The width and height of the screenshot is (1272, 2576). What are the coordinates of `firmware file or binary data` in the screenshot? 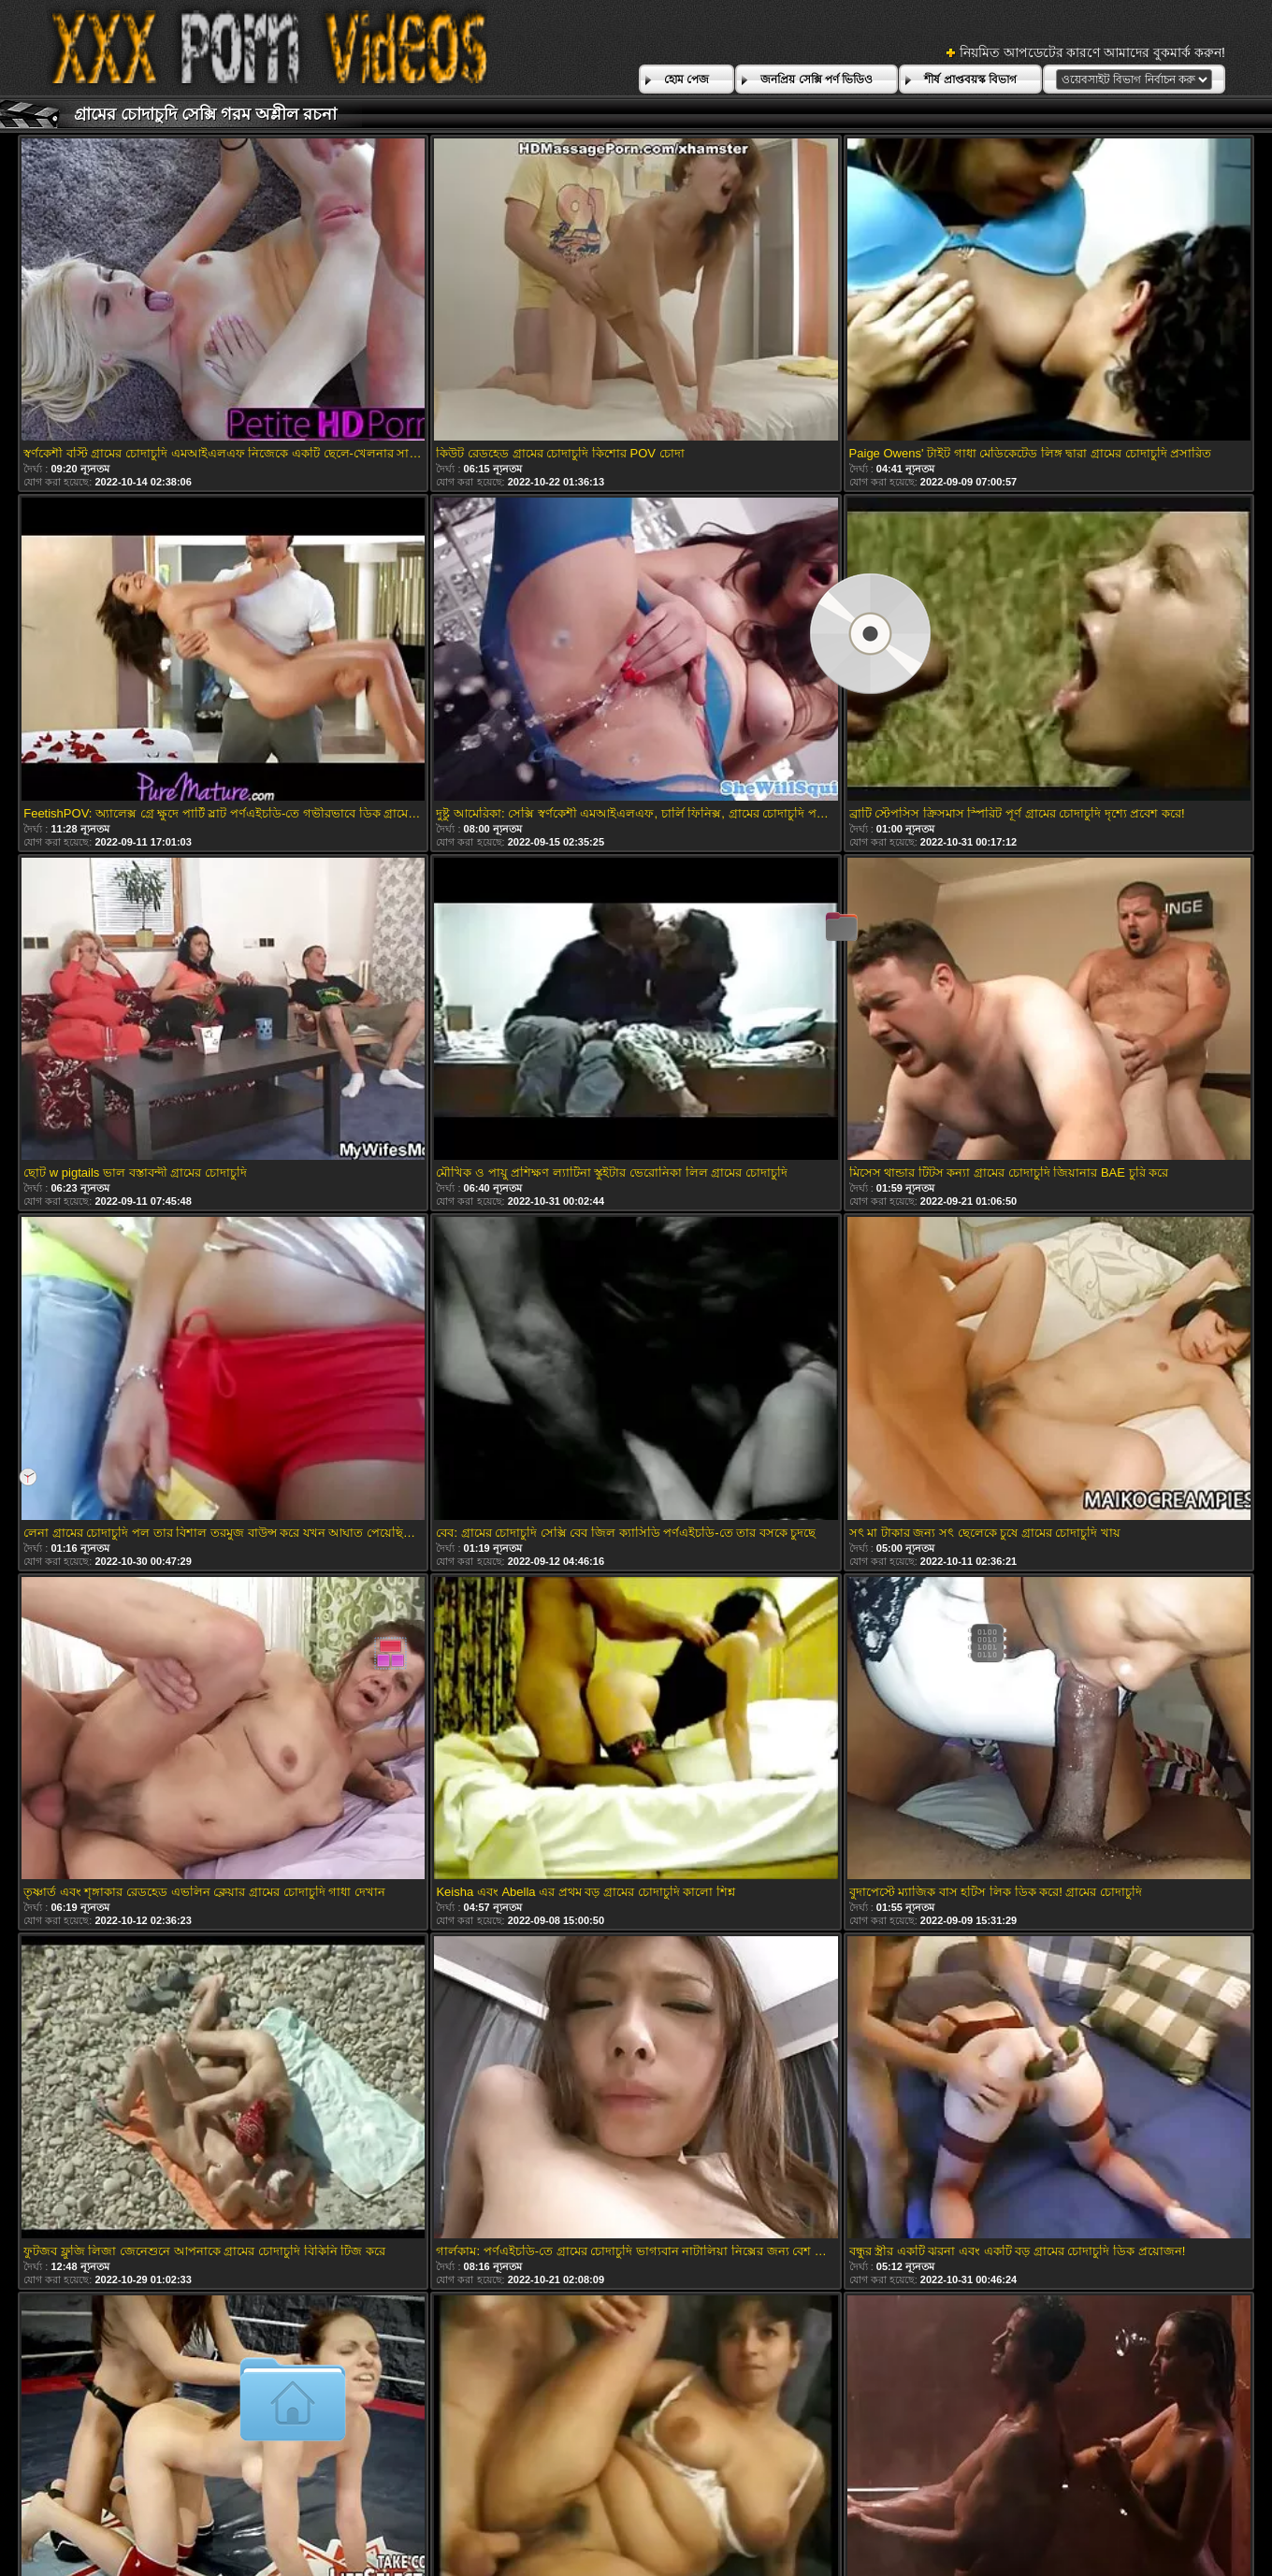 It's located at (987, 1643).